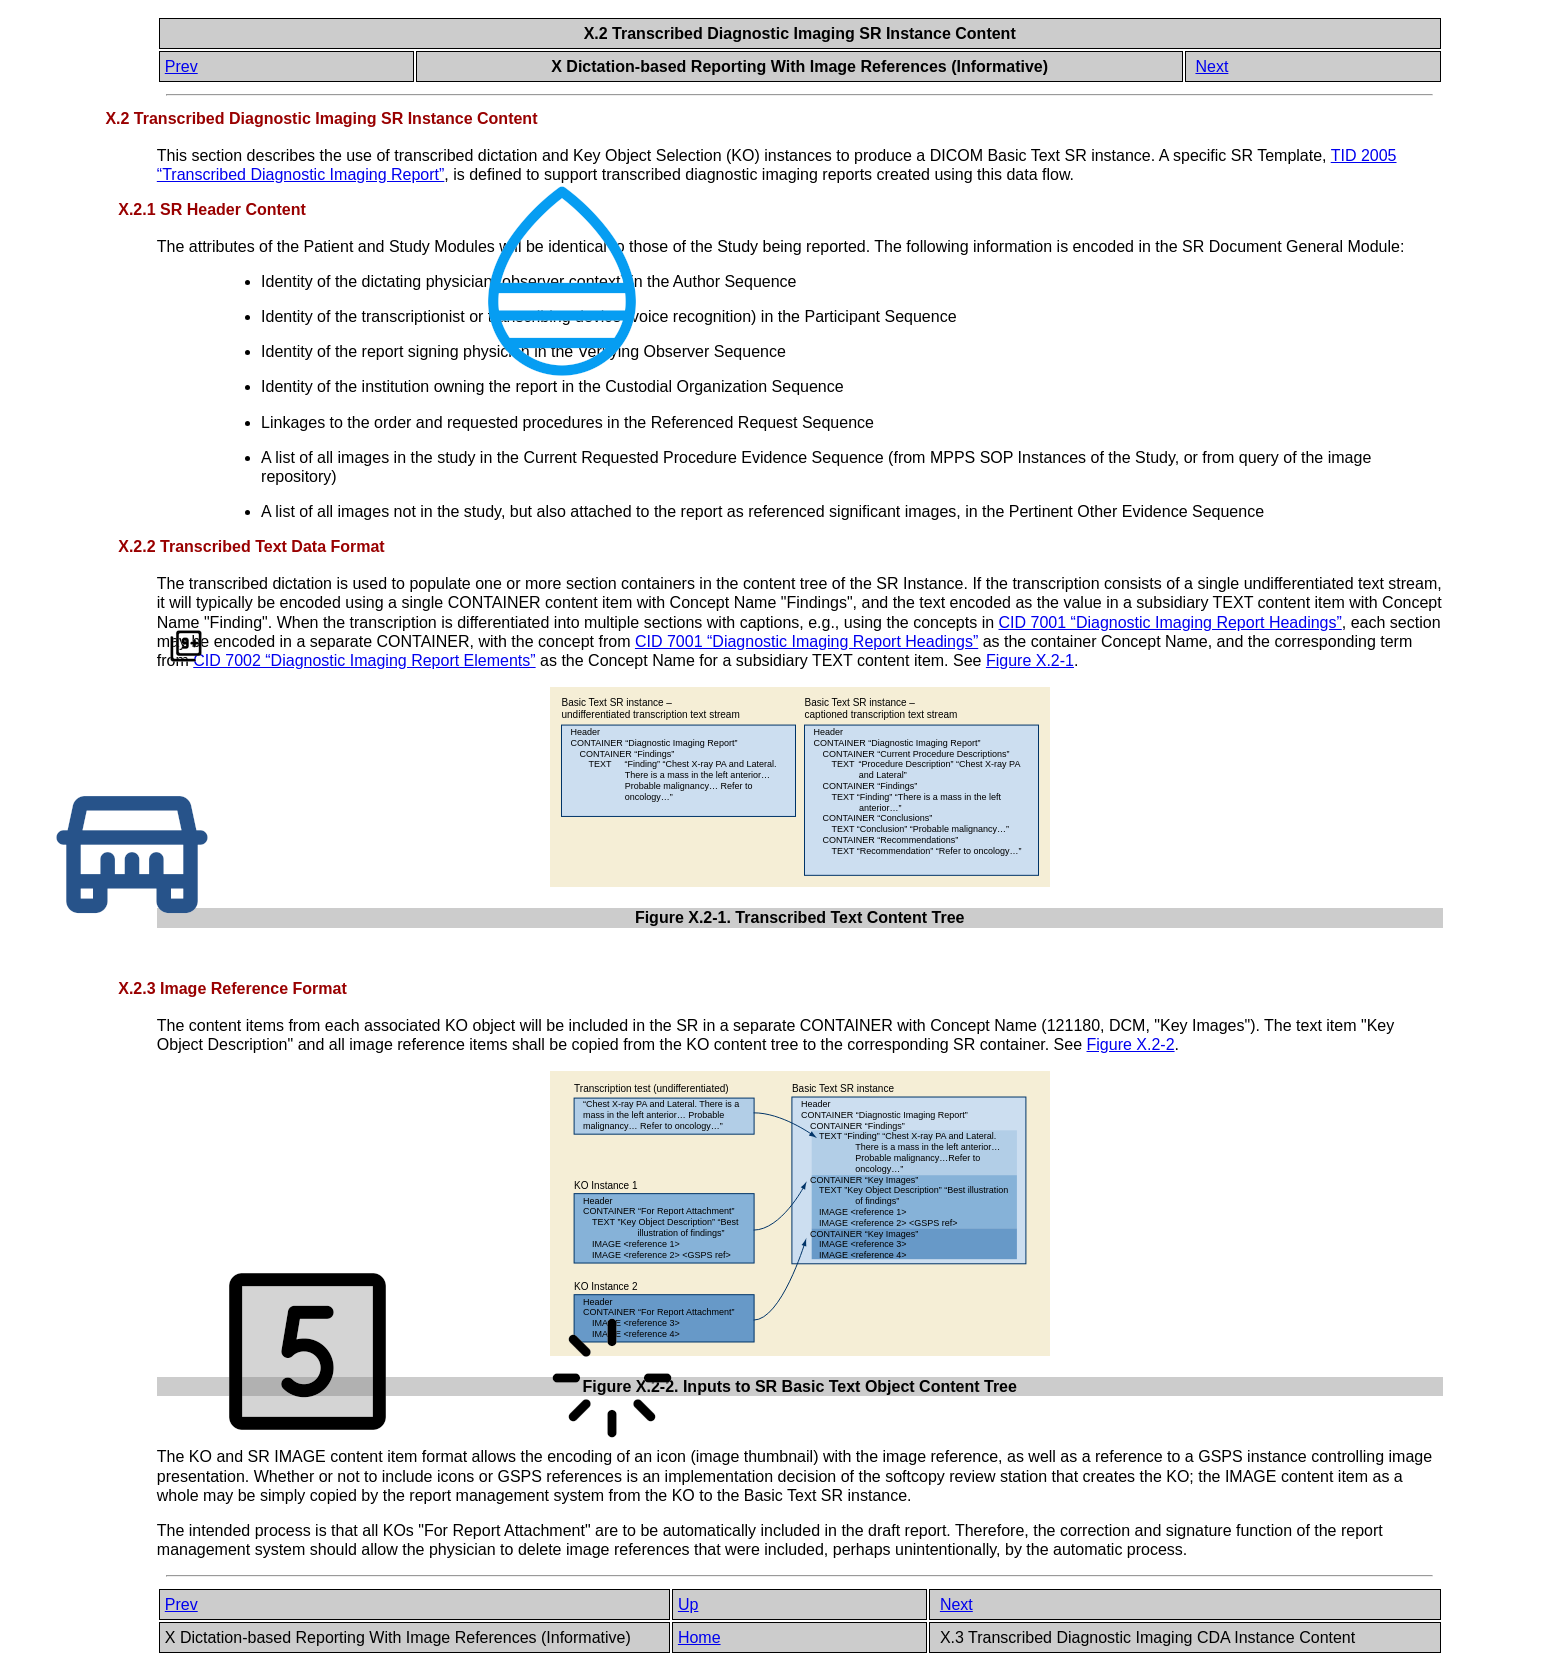 The height and width of the screenshot is (1671, 1568). I want to click on indicates 9 or more items in a stack or collection, so click(186, 646).